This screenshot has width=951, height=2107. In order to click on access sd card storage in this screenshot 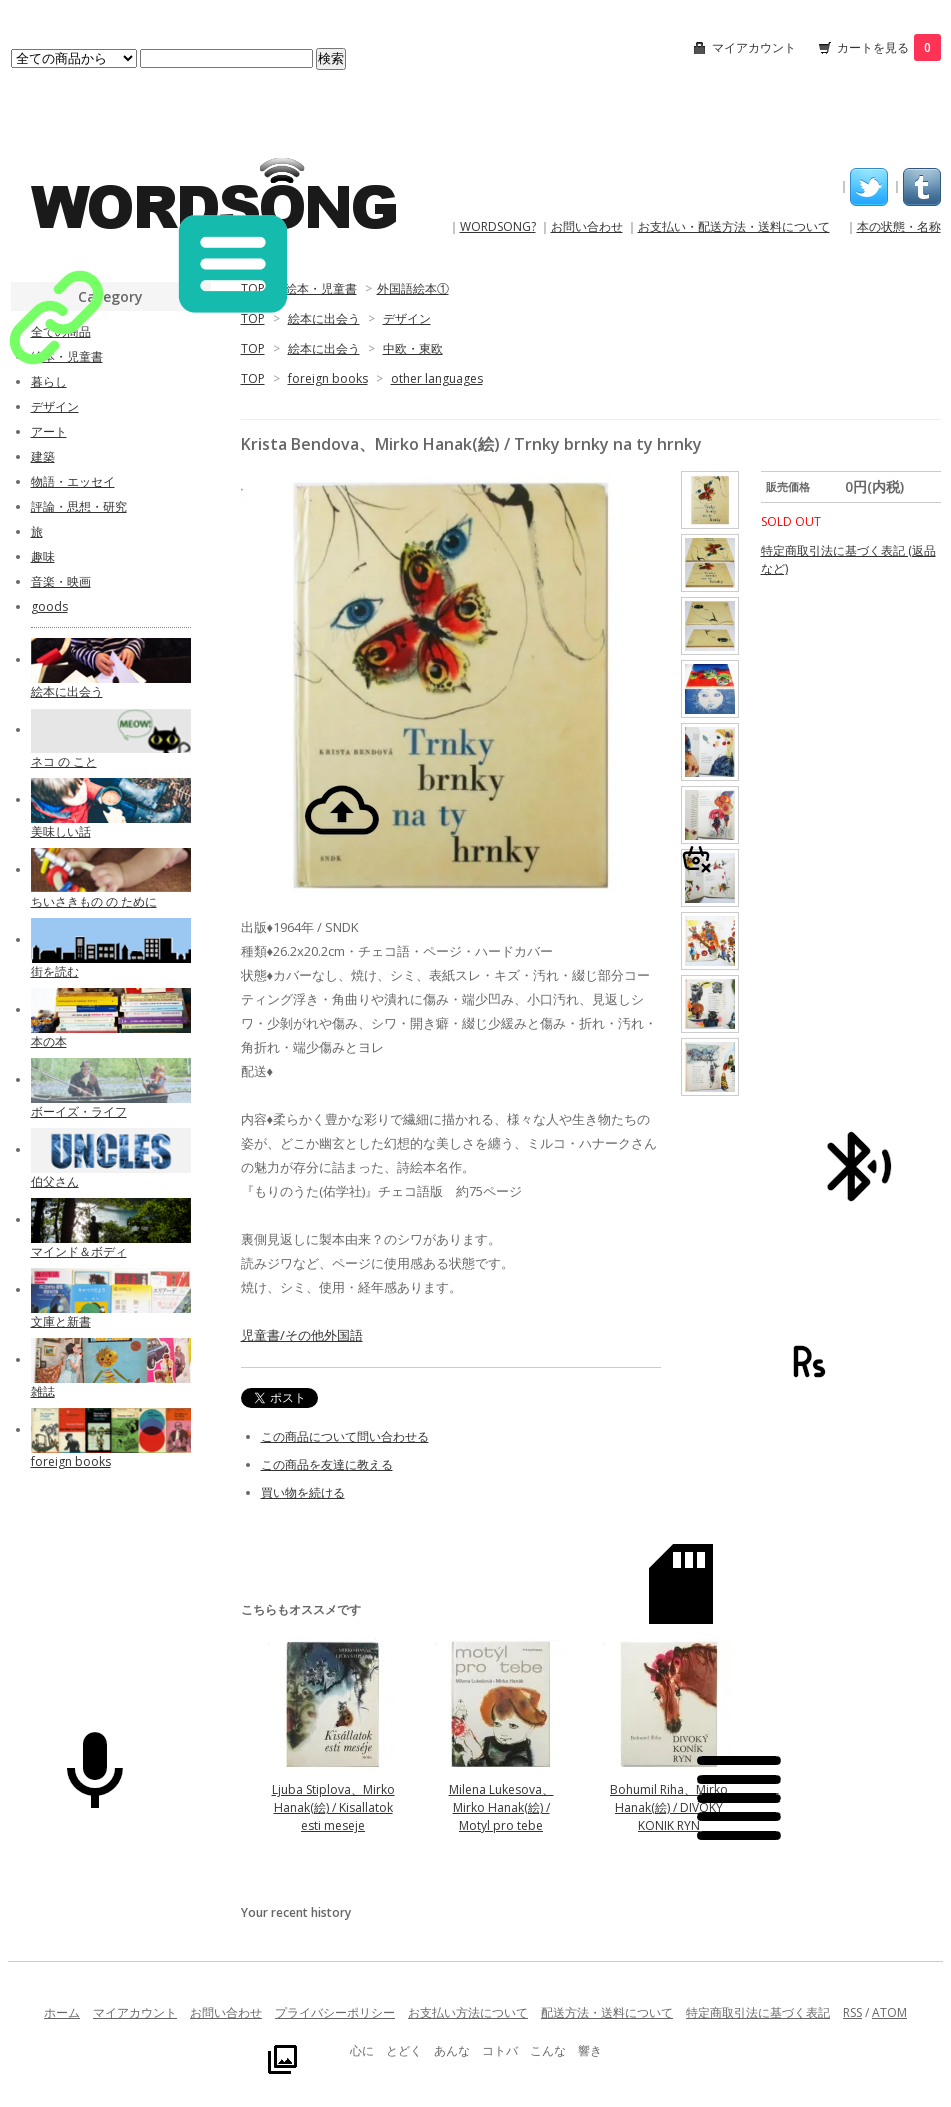, I will do `click(681, 1584)`.